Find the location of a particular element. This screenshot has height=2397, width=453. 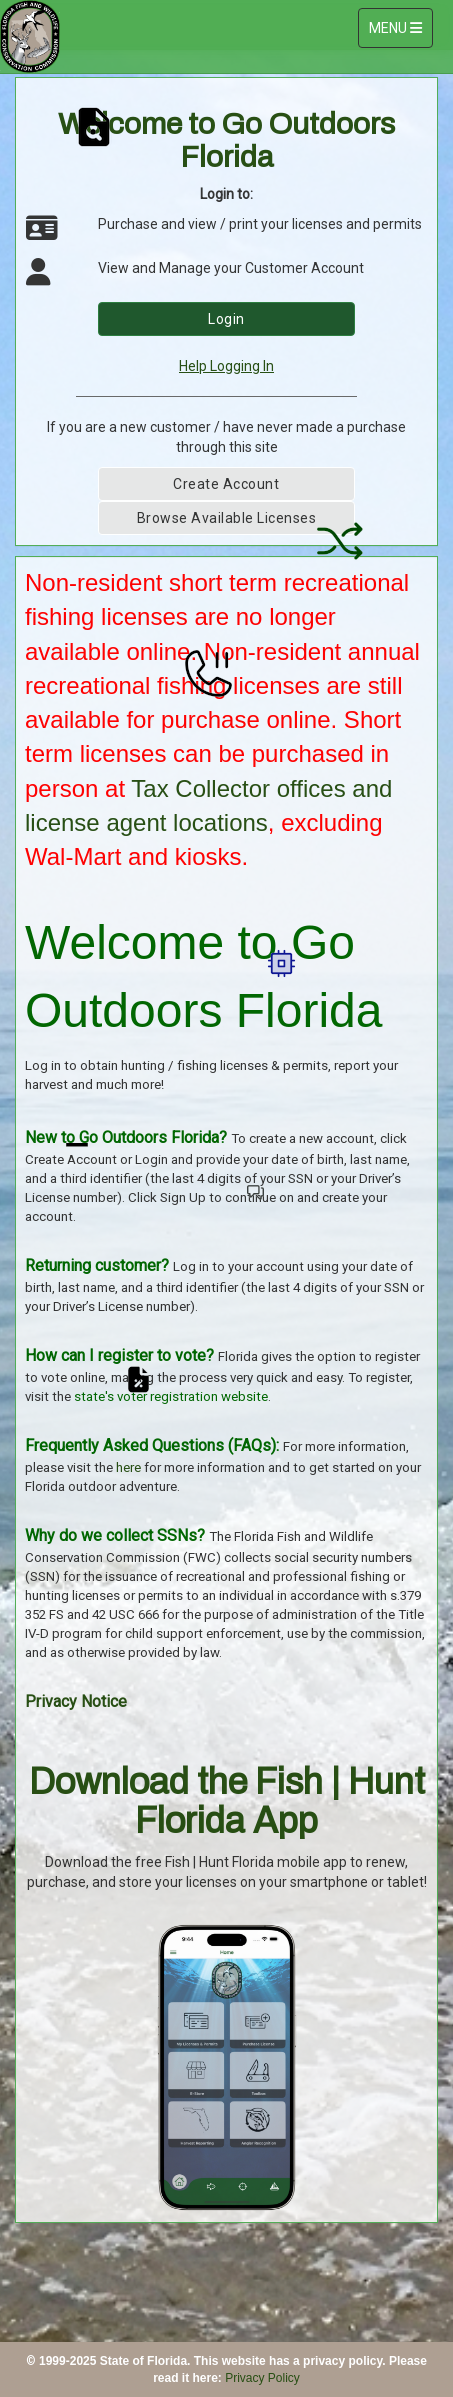

search within document is located at coordinates (94, 127).